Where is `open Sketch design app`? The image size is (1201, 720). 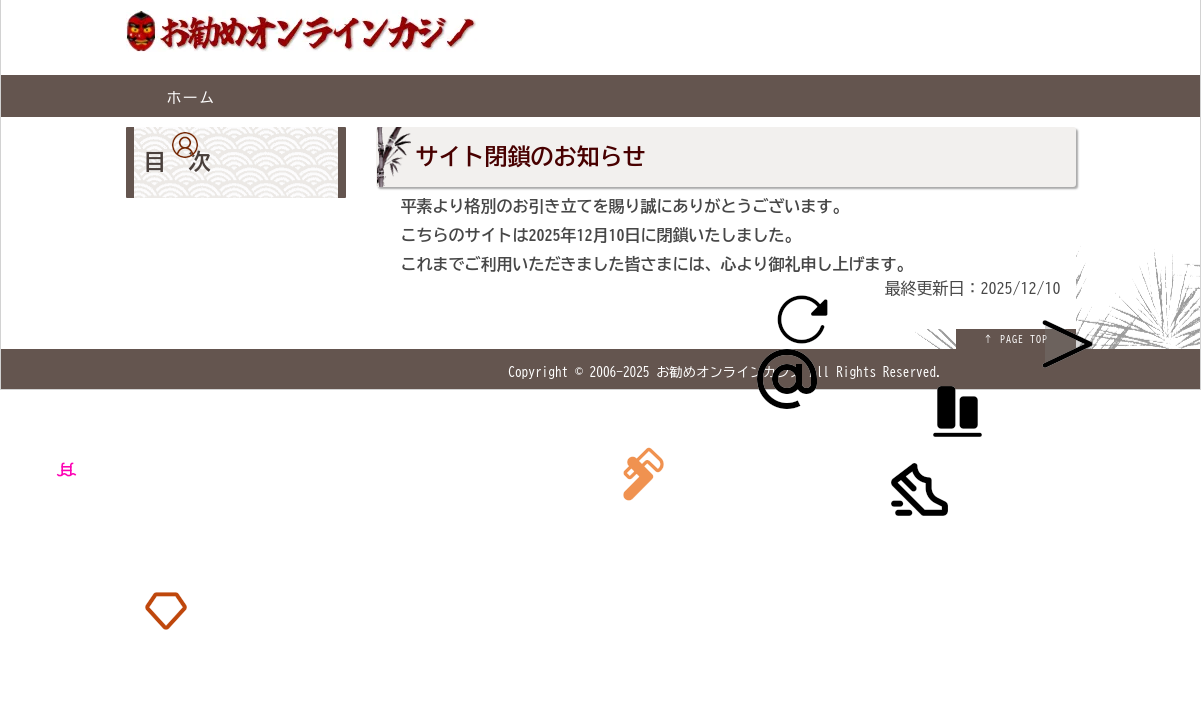
open Sketch design app is located at coordinates (166, 611).